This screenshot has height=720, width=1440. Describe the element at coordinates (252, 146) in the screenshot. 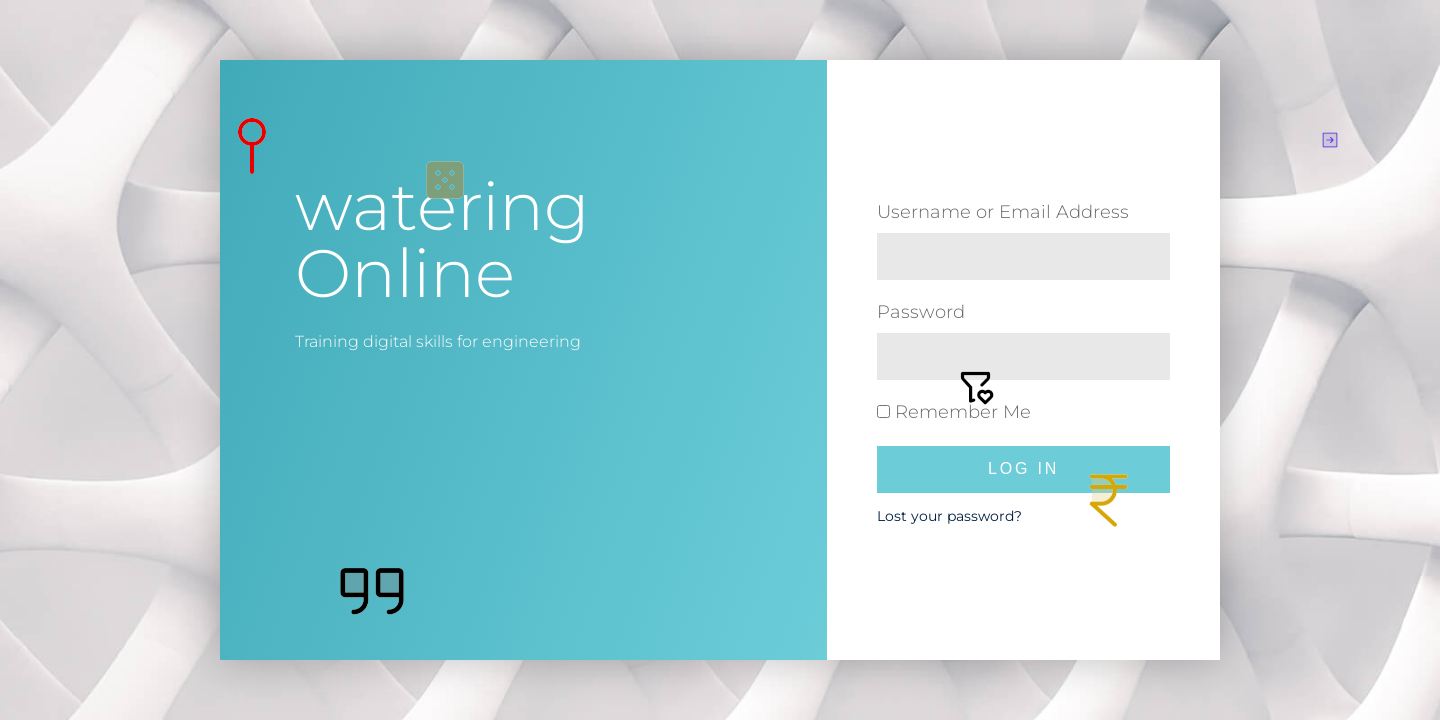

I see `mark a location on the map` at that location.